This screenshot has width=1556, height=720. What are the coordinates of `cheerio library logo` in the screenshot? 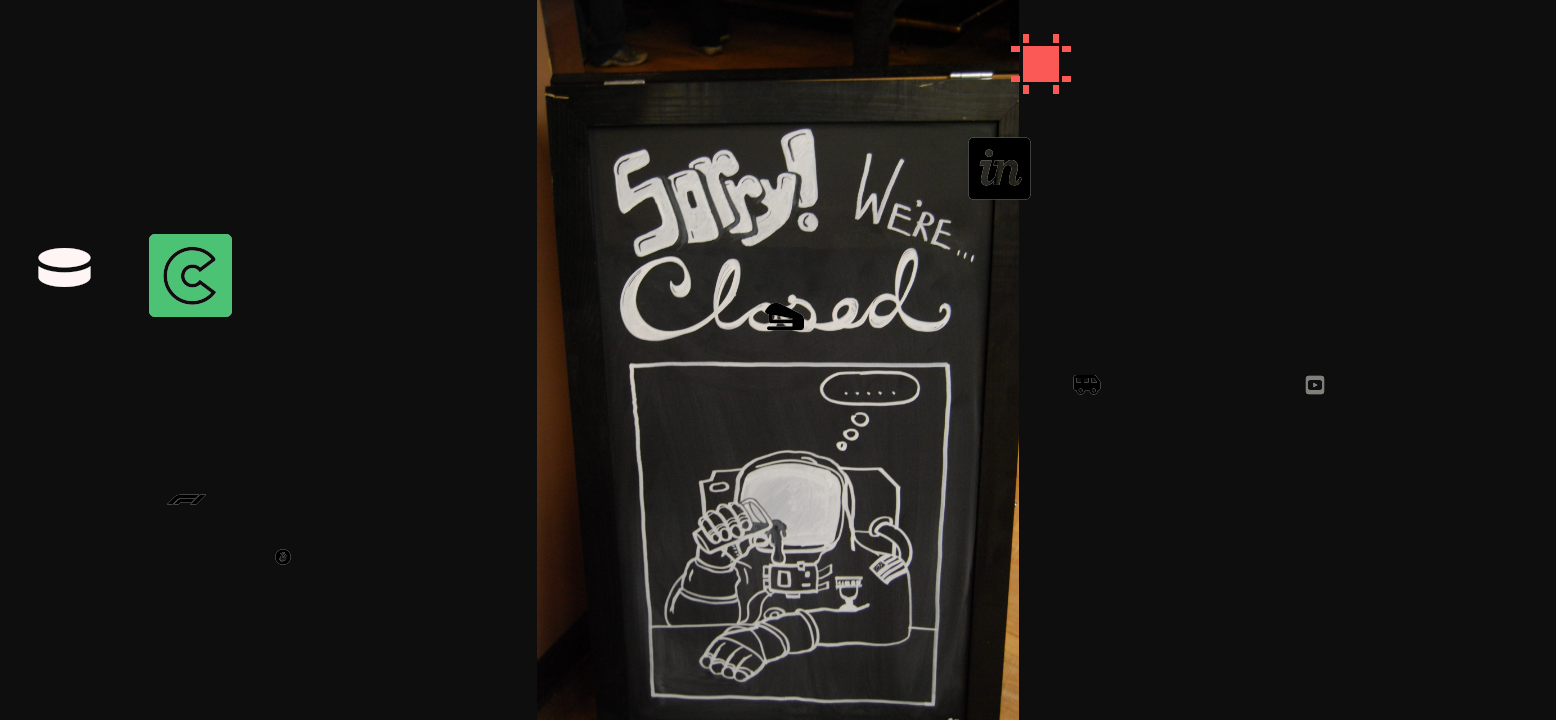 It's located at (190, 275).